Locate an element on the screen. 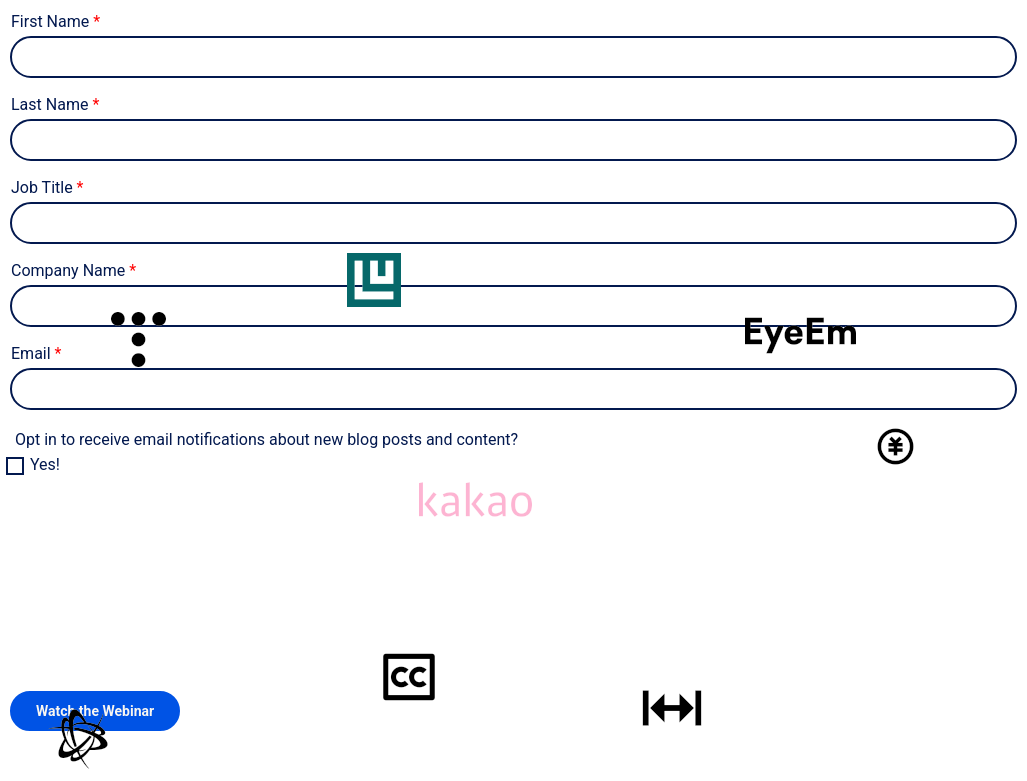 Image resolution: width=1027 pixels, height=781 pixels. expand content to full width is located at coordinates (672, 708).